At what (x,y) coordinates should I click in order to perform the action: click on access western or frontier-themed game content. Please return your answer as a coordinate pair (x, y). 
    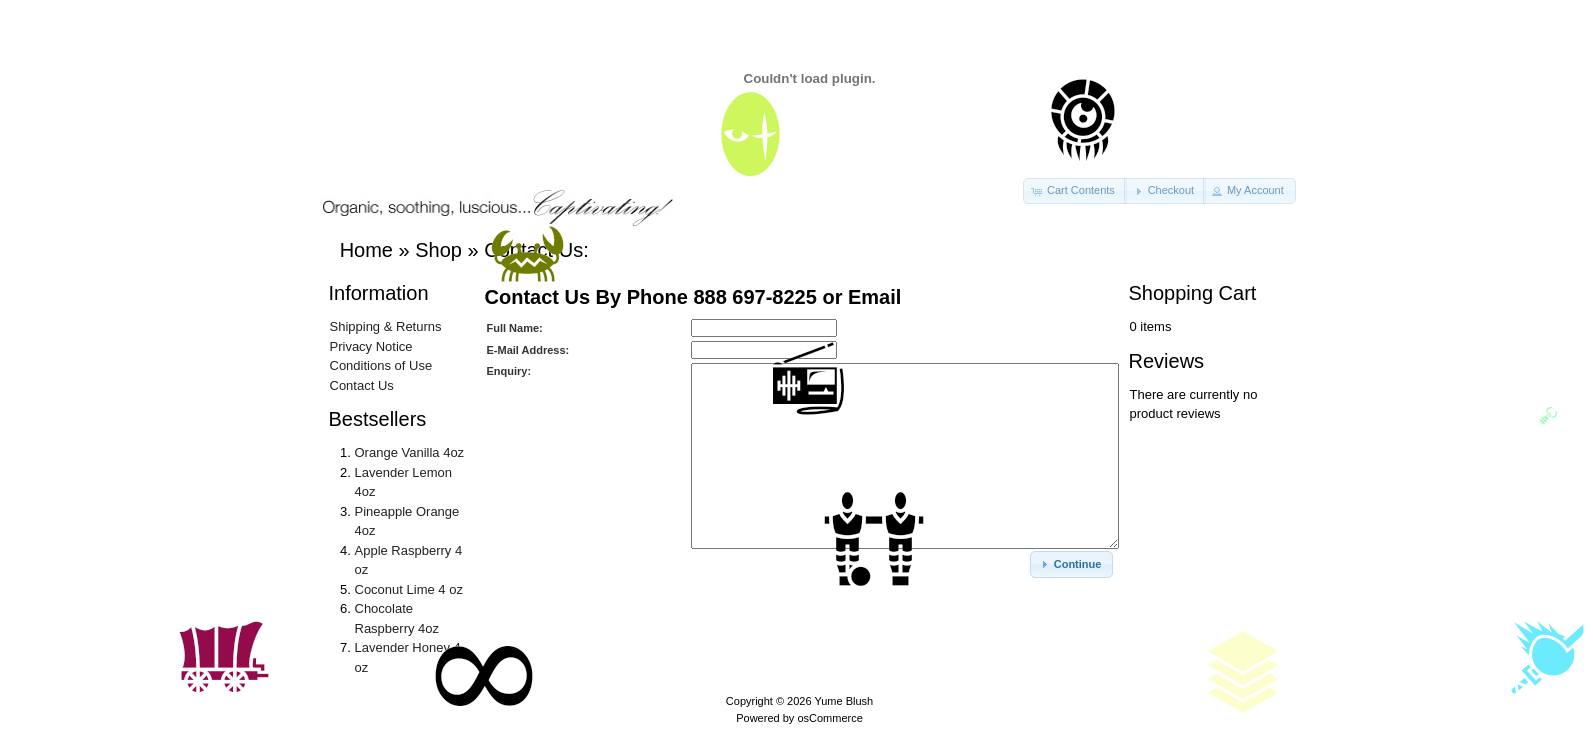
    Looking at the image, I should click on (224, 648).